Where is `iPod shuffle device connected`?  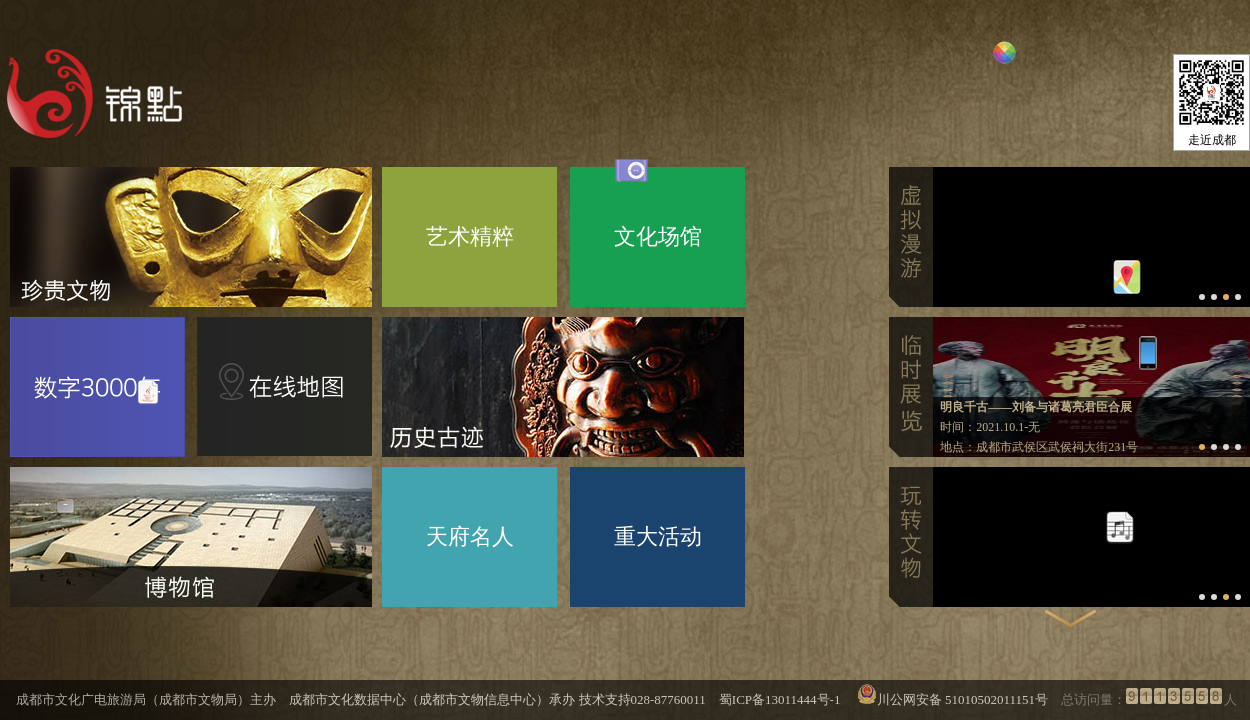 iPod shuffle device connected is located at coordinates (631, 164).